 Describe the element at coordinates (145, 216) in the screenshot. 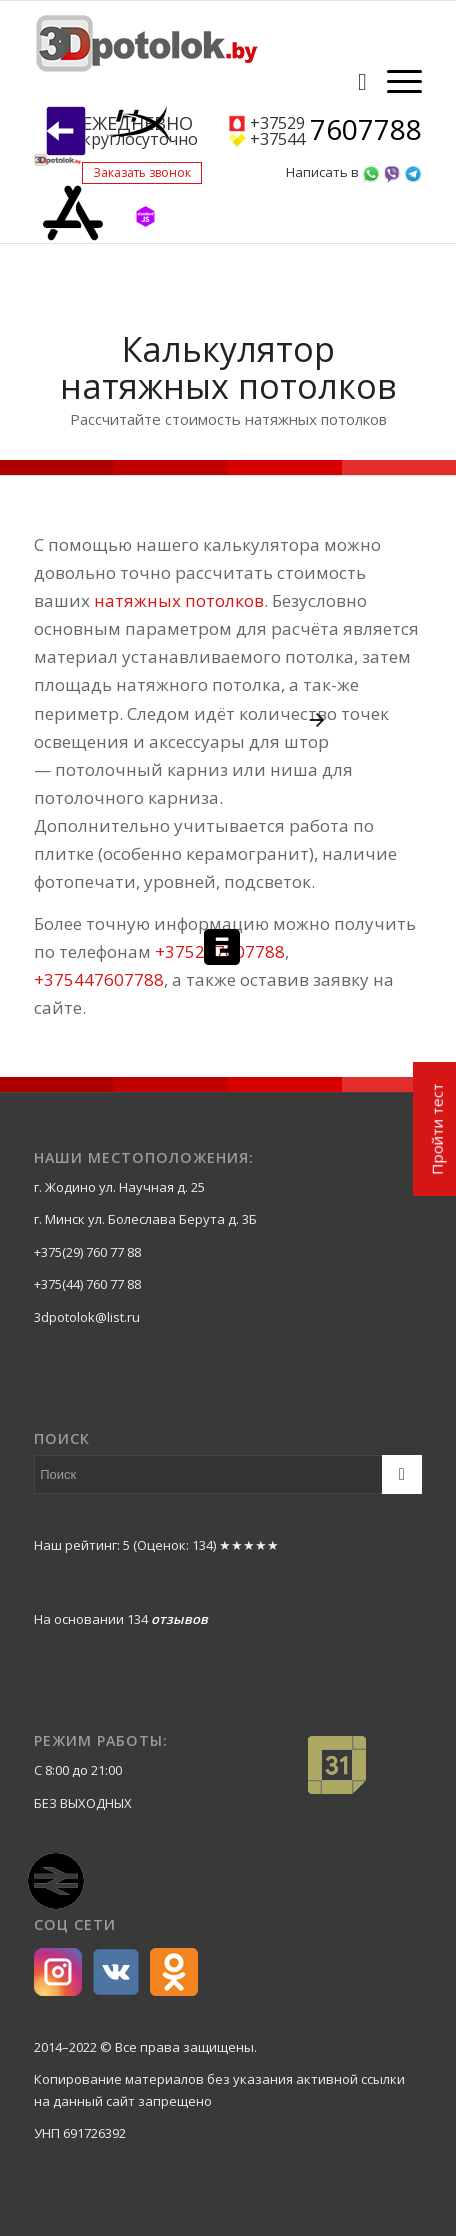

I see `standardjs javascript linting tool logo` at that location.